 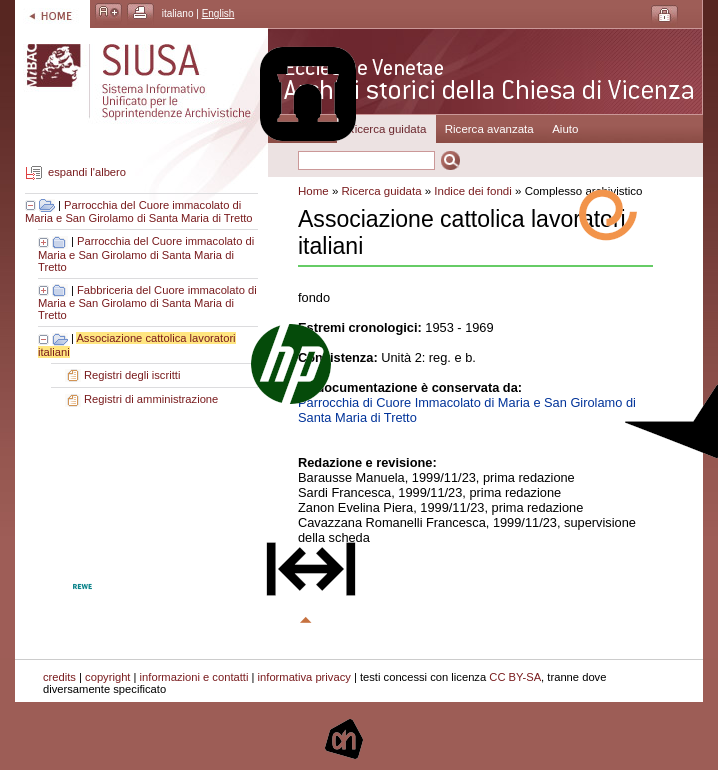 I want to click on HP brand logo, so click(x=291, y=364).